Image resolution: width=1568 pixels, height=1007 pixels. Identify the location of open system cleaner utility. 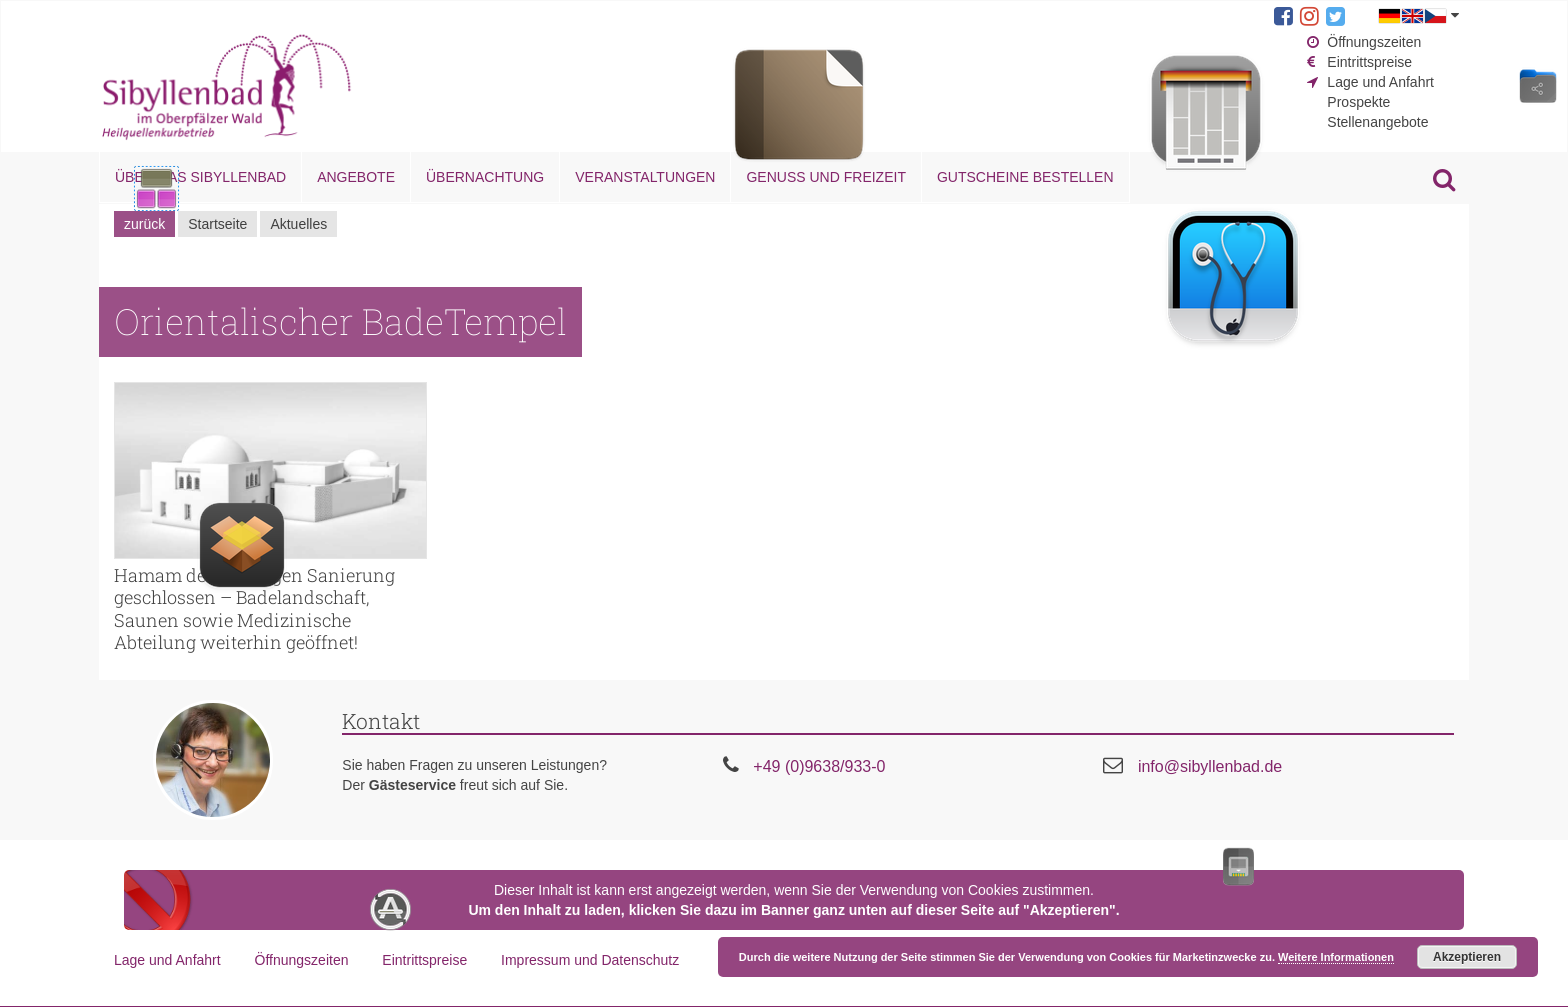
(1233, 276).